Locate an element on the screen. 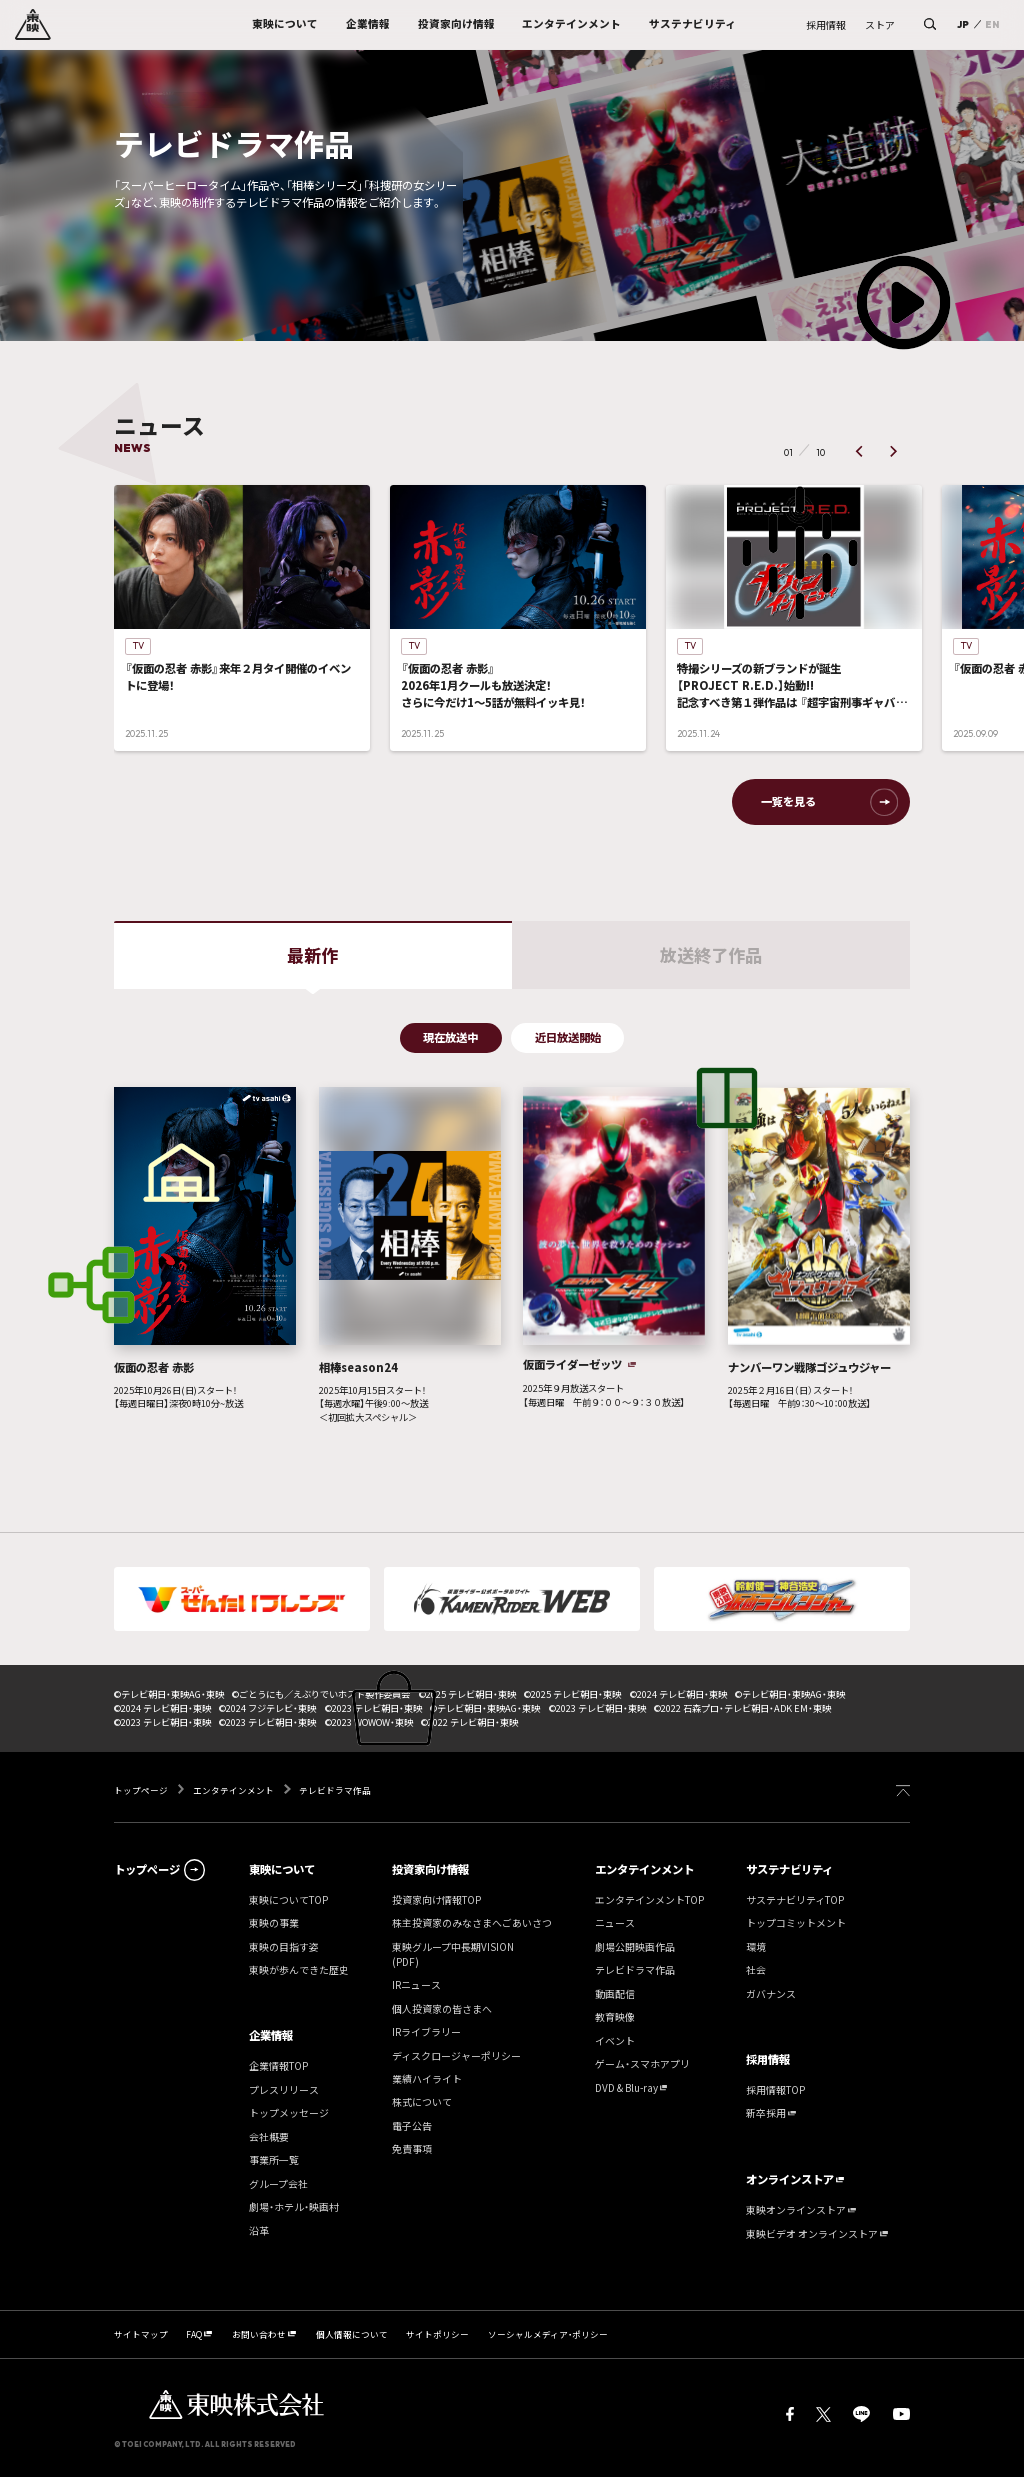  view hierarchical structure or organization is located at coordinates (96, 1285).